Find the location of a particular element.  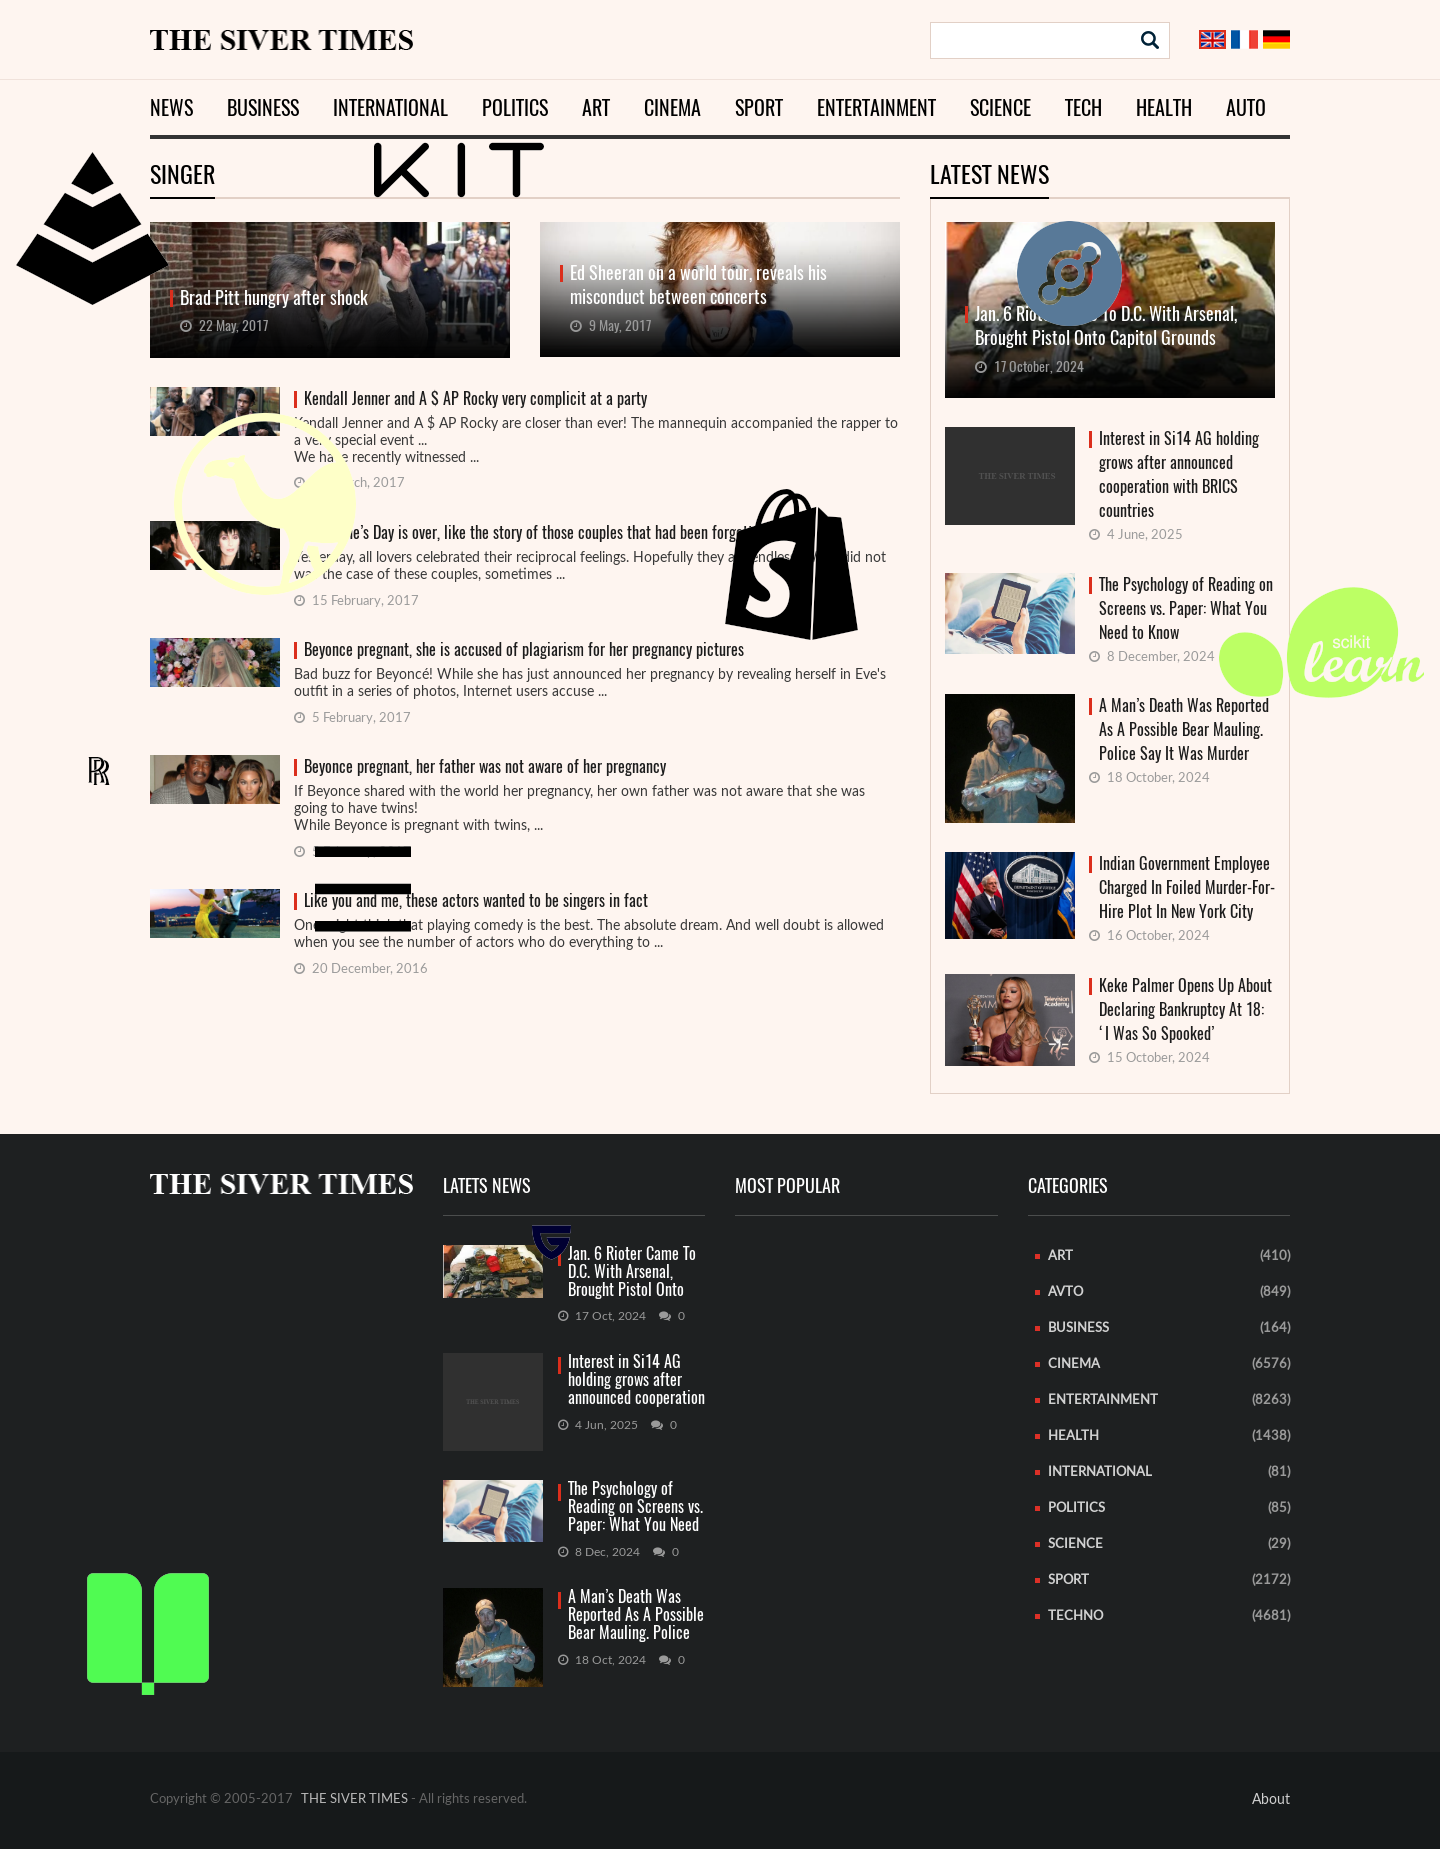

rolls-royce brand logo is located at coordinates (99, 771).